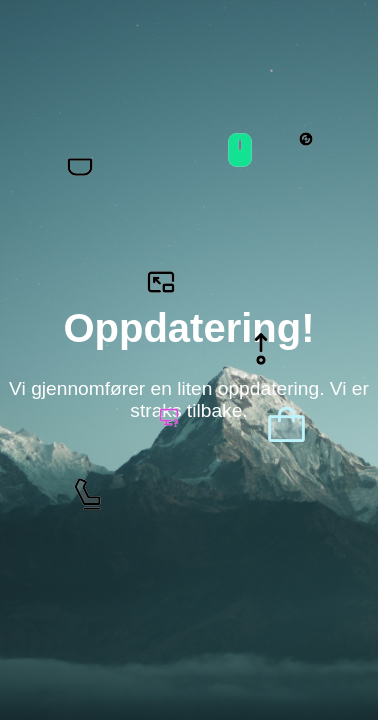 The height and width of the screenshot is (720, 378). I want to click on container or card element with rounded bottom corners, so click(80, 167).